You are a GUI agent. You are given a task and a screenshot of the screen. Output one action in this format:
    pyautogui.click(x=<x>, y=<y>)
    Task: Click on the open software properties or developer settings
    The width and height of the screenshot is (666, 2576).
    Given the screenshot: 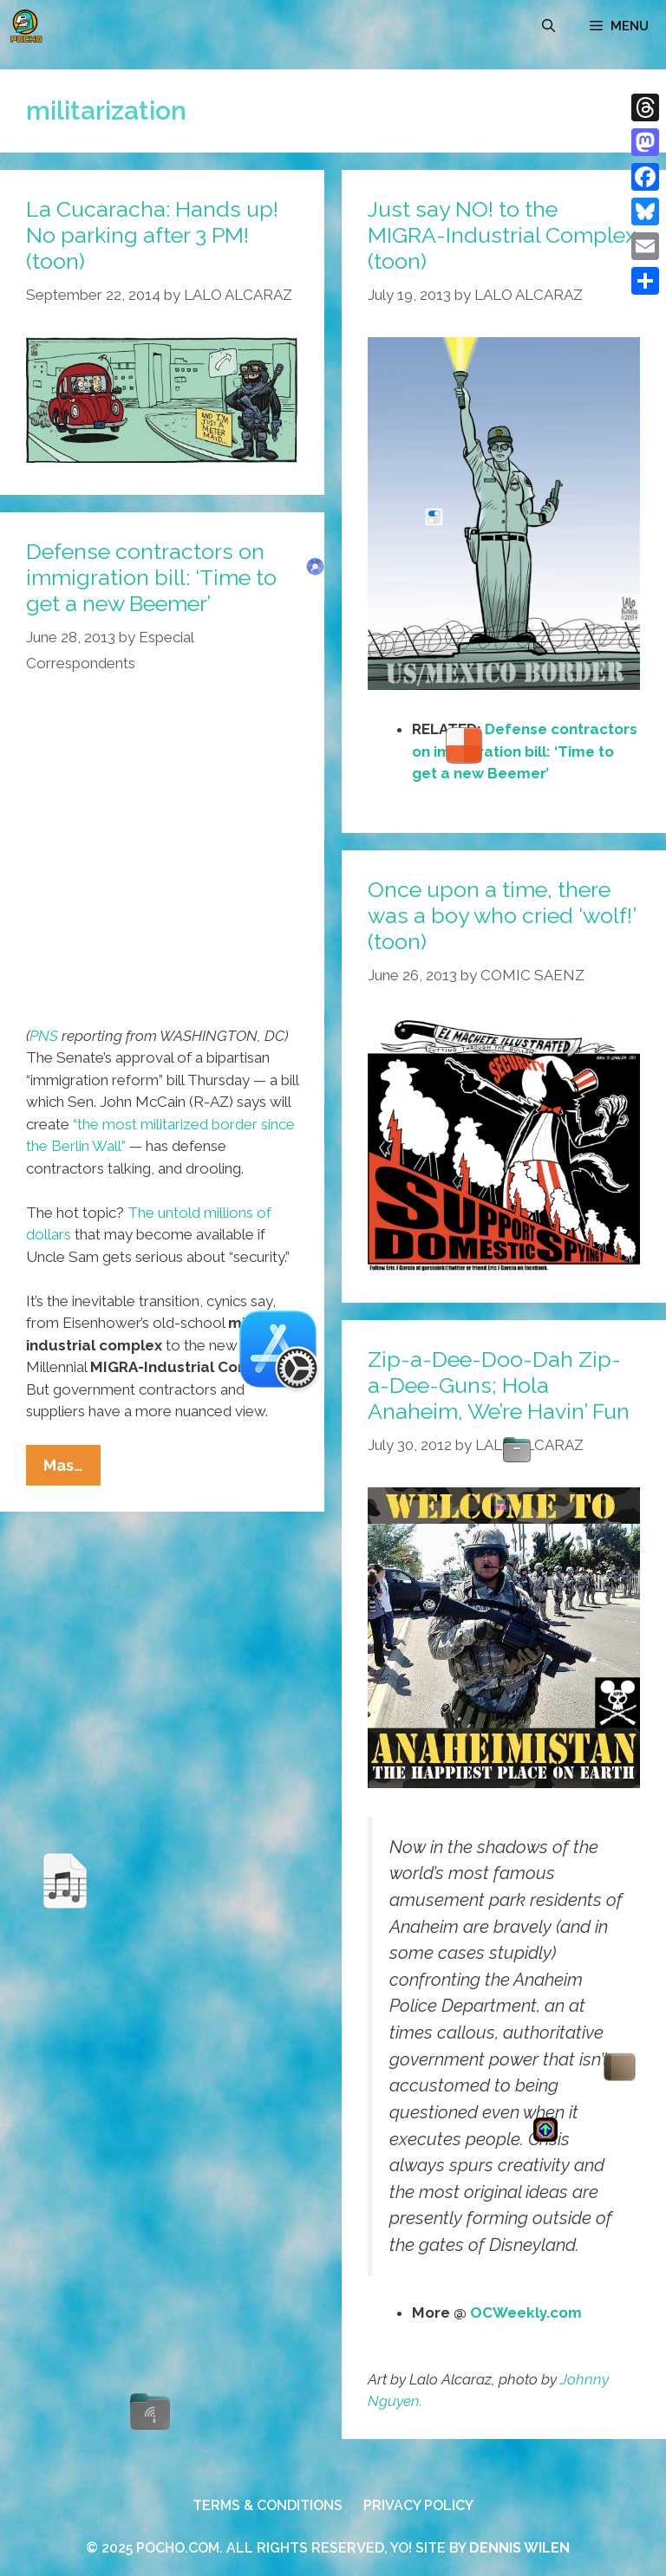 What is the action you would take?
    pyautogui.click(x=278, y=1349)
    